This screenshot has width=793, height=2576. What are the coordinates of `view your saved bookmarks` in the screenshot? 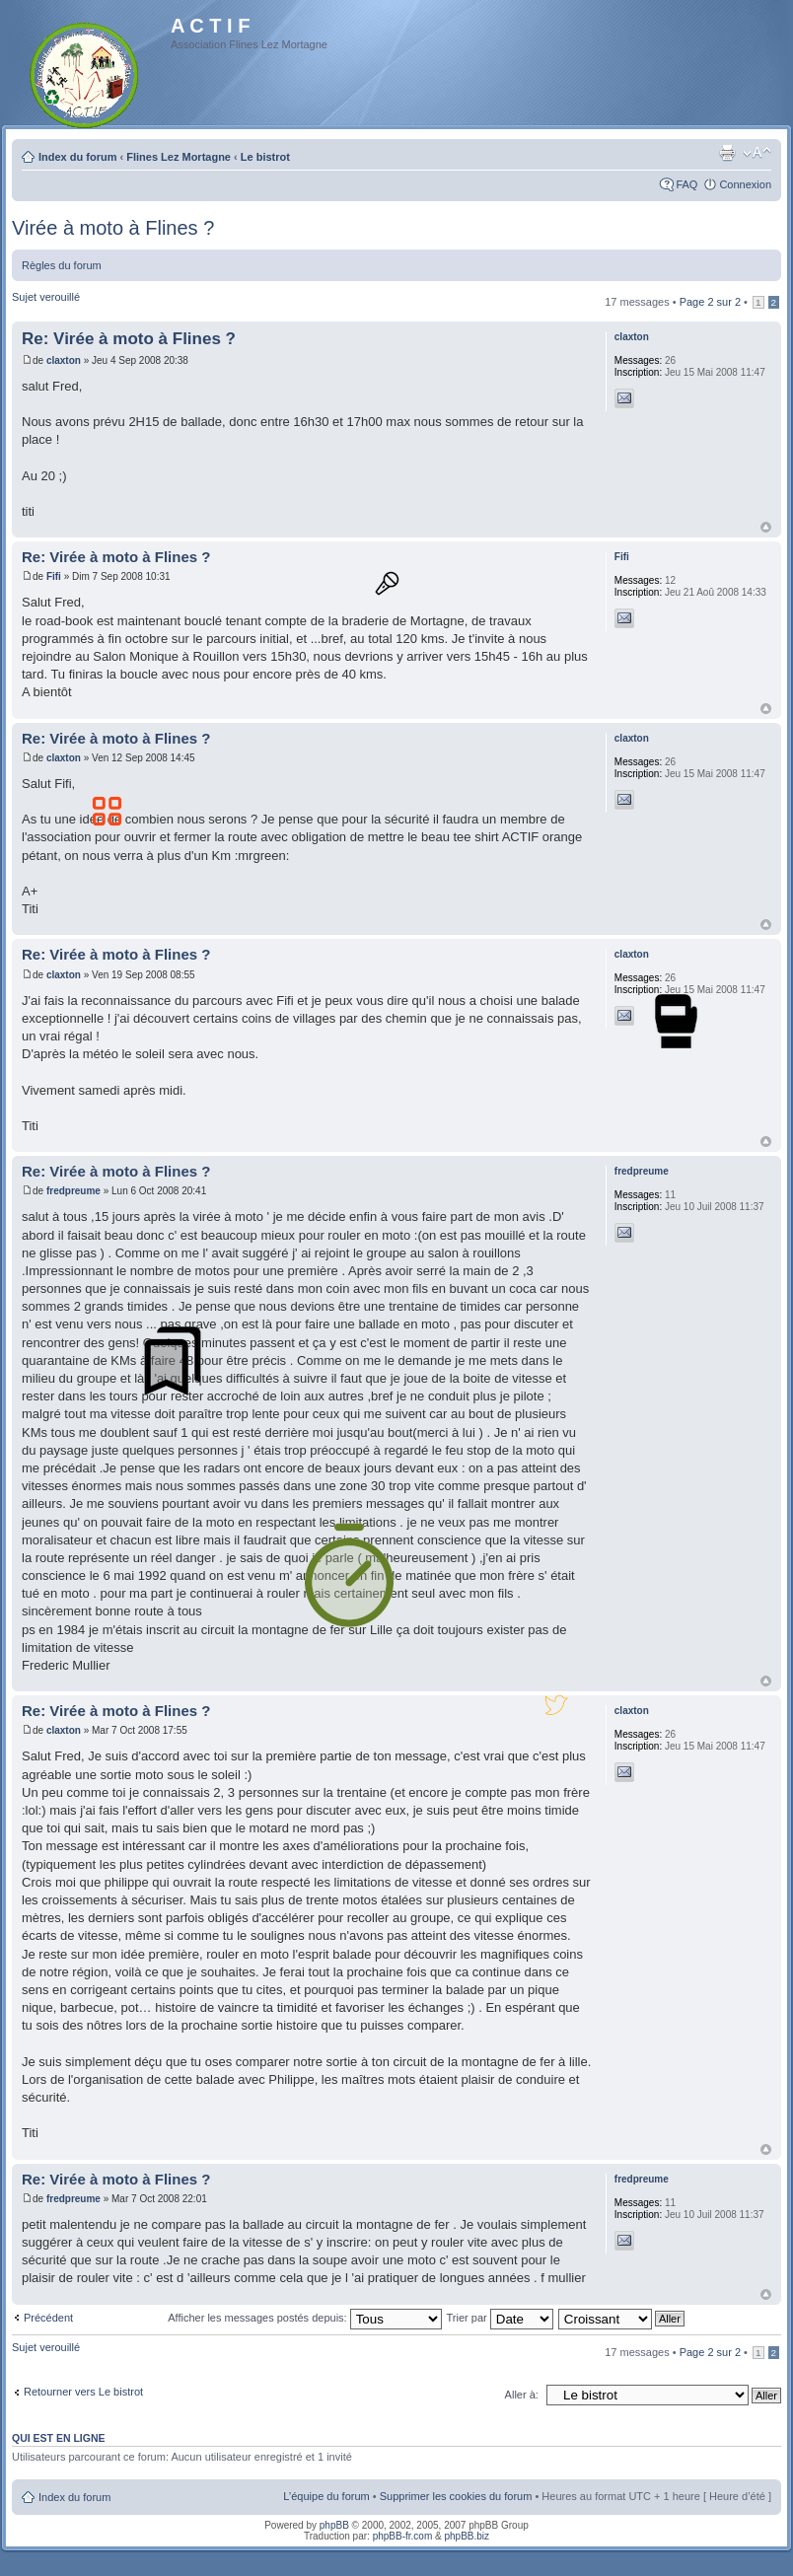 It's located at (173, 1361).